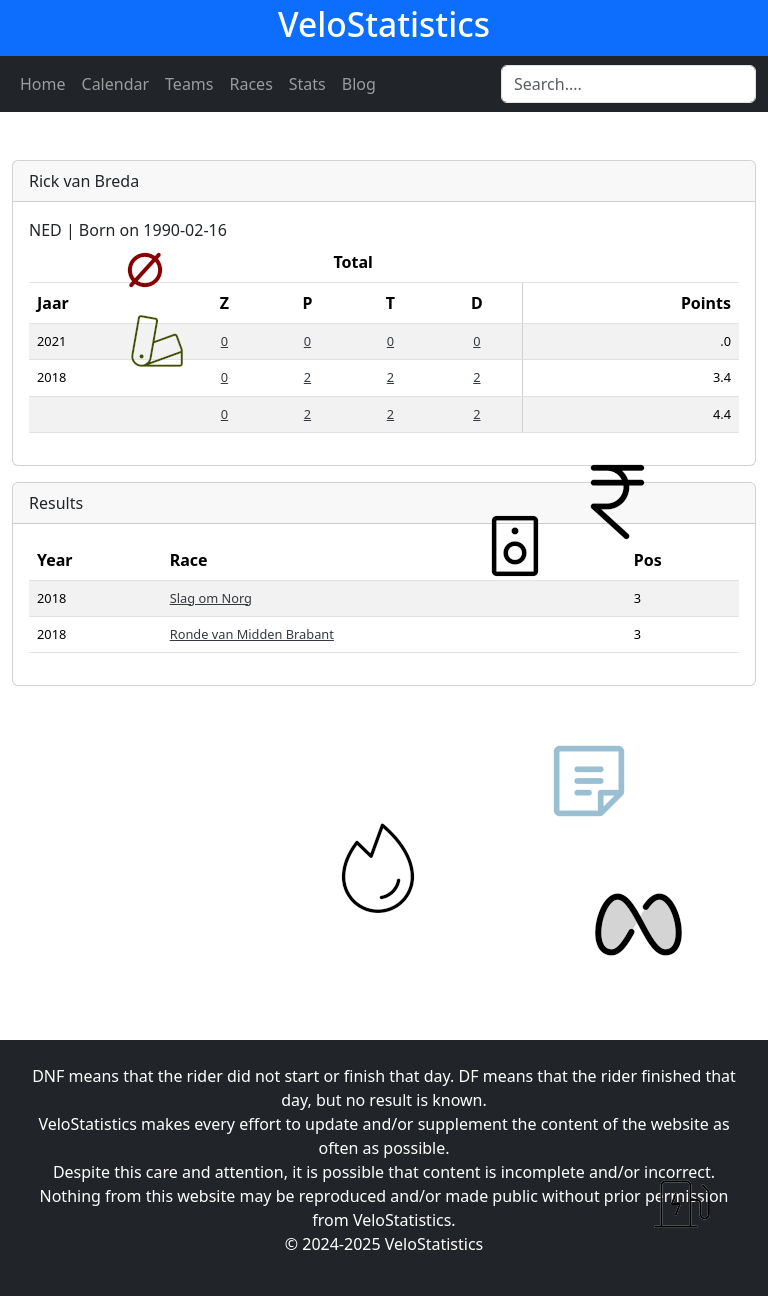  What do you see at coordinates (145, 270) in the screenshot?
I see `indicates an empty or null value` at bounding box center [145, 270].